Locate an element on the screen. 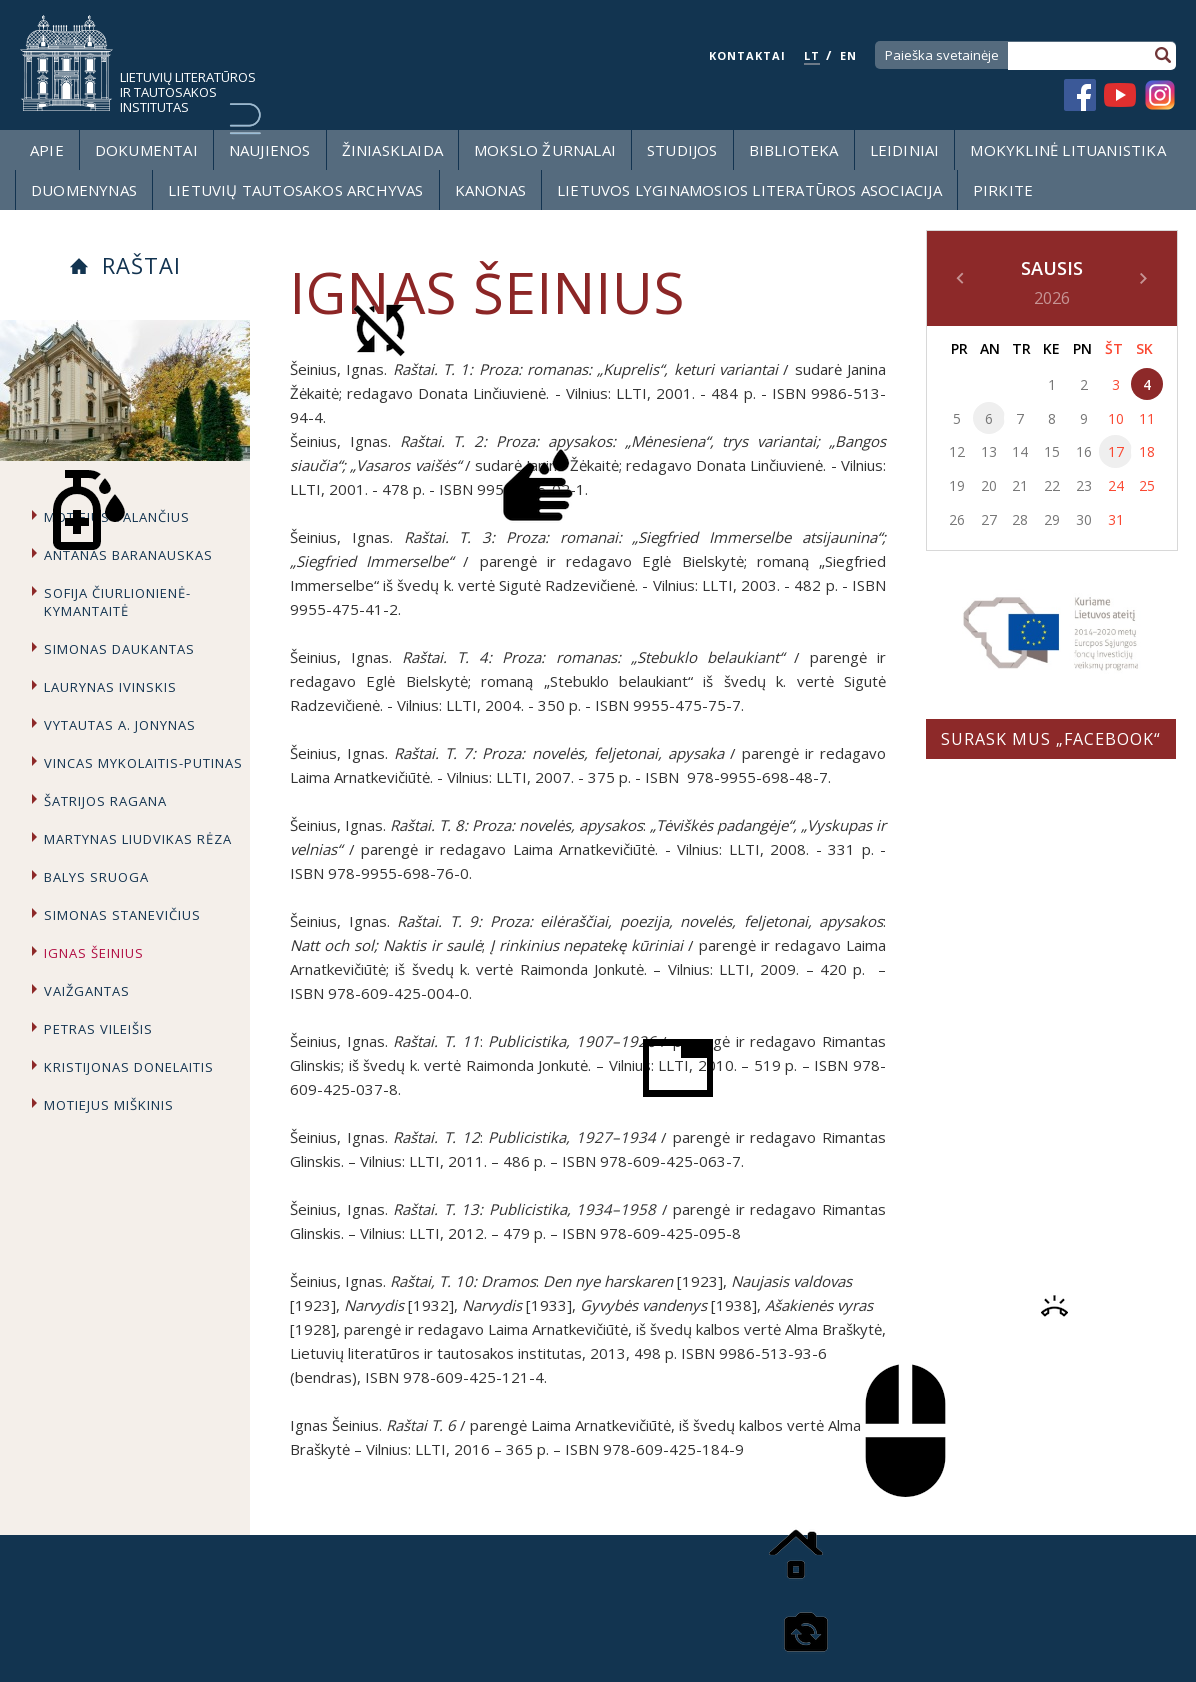 This screenshot has height=1682, width=1196. sync is currently disabled is located at coordinates (380, 328).